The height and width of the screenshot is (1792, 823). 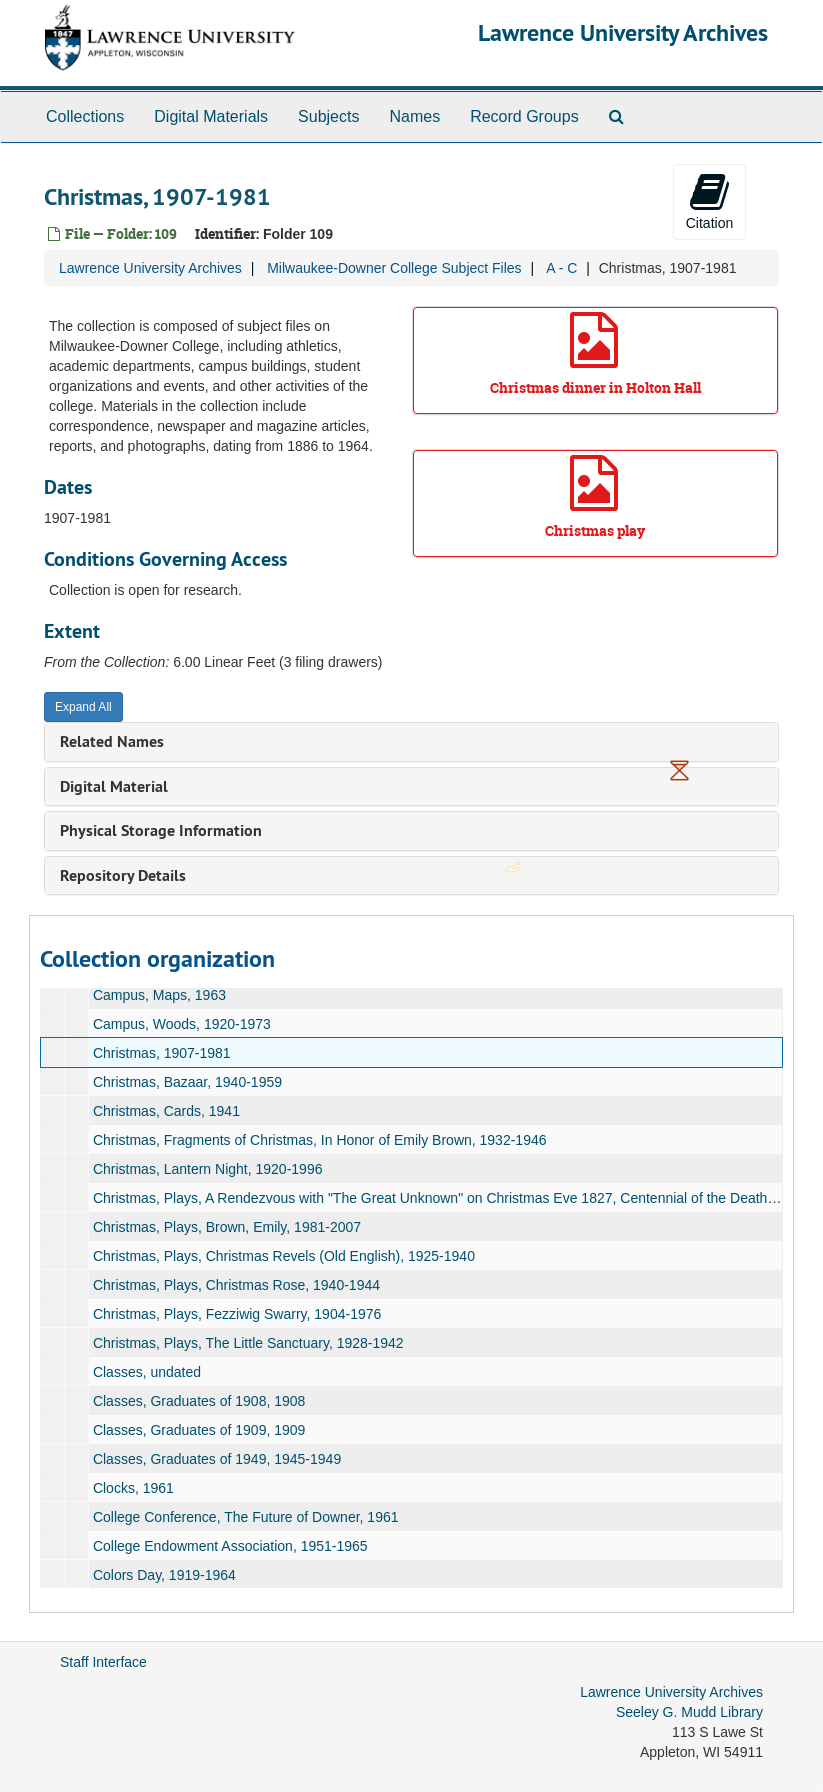 I want to click on receive or accept an incoming item, so click(x=513, y=866).